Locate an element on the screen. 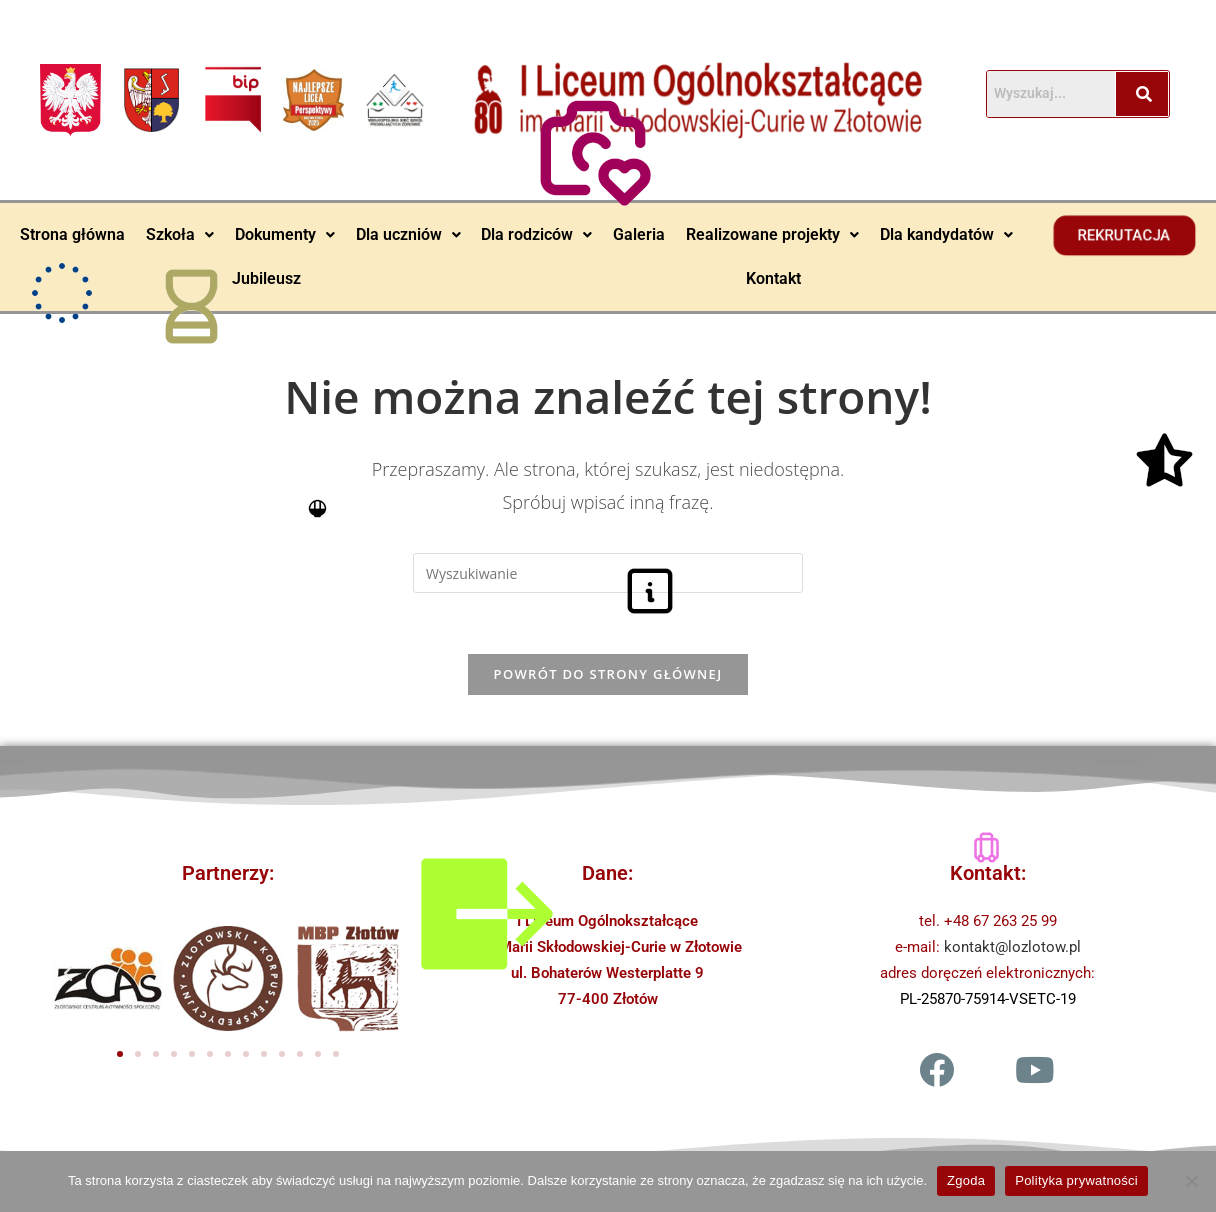 This screenshot has width=1216, height=1212. access travel or trip information is located at coordinates (986, 847).